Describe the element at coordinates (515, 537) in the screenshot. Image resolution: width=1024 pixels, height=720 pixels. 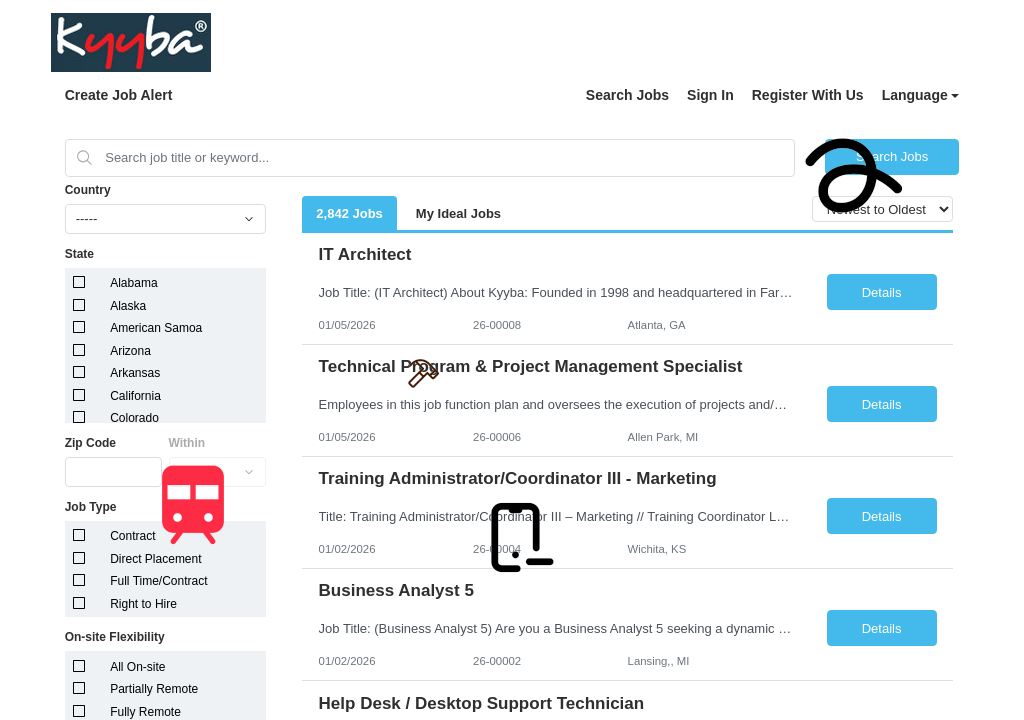
I see `remove a mobile device from your account` at that location.